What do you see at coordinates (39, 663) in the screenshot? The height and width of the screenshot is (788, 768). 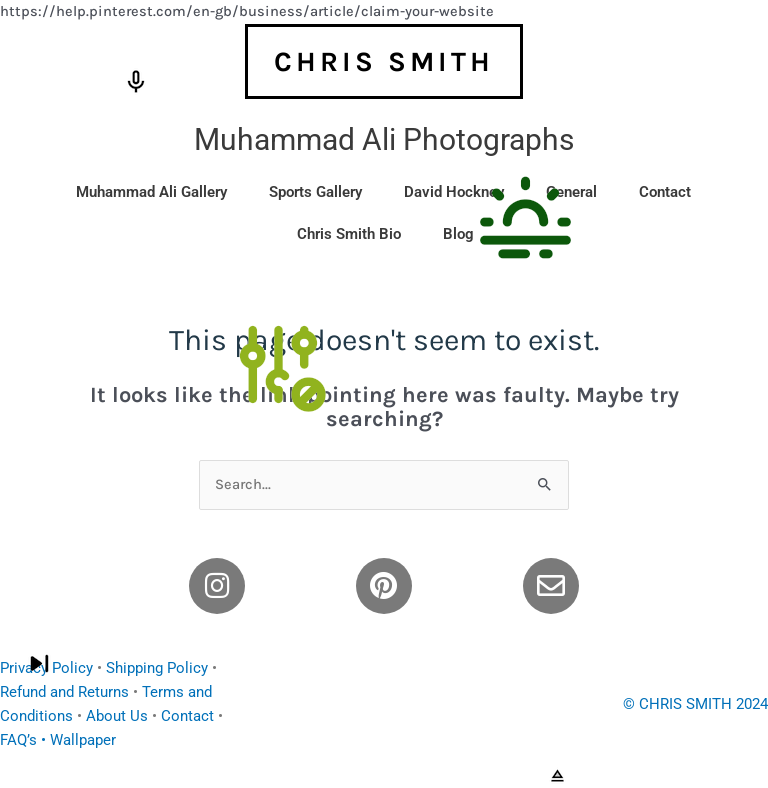 I see `skip to the next track or video` at bounding box center [39, 663].